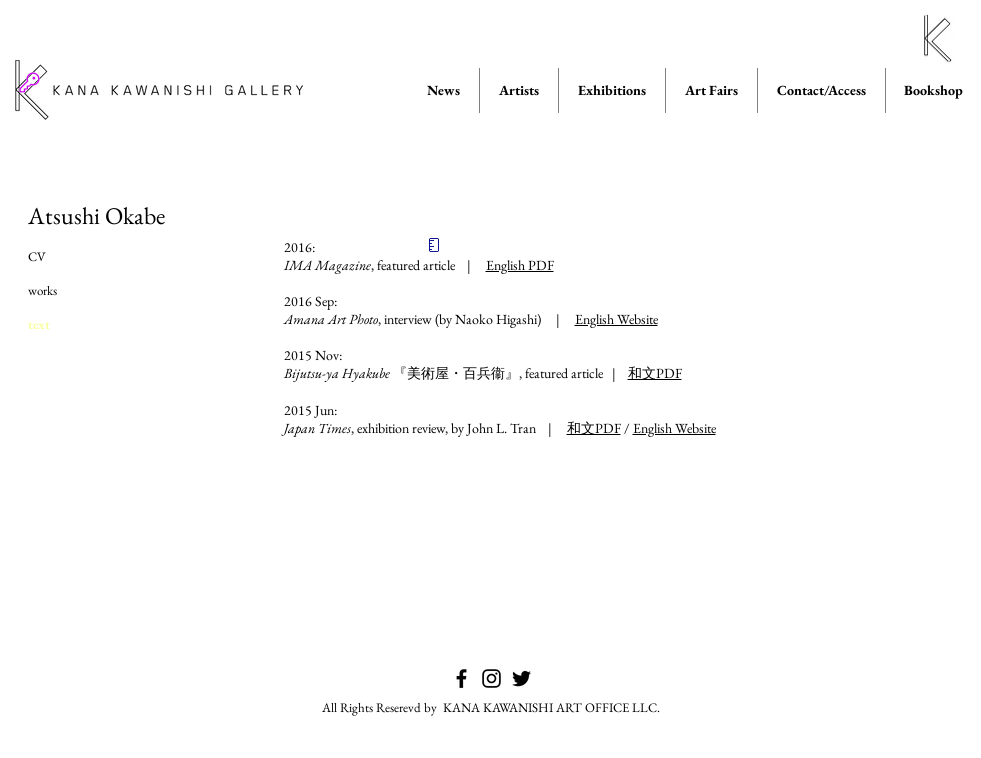 The width and height of the screenshot is (981, 758). I want to click on access security or authentication settings, so click(29, 82).